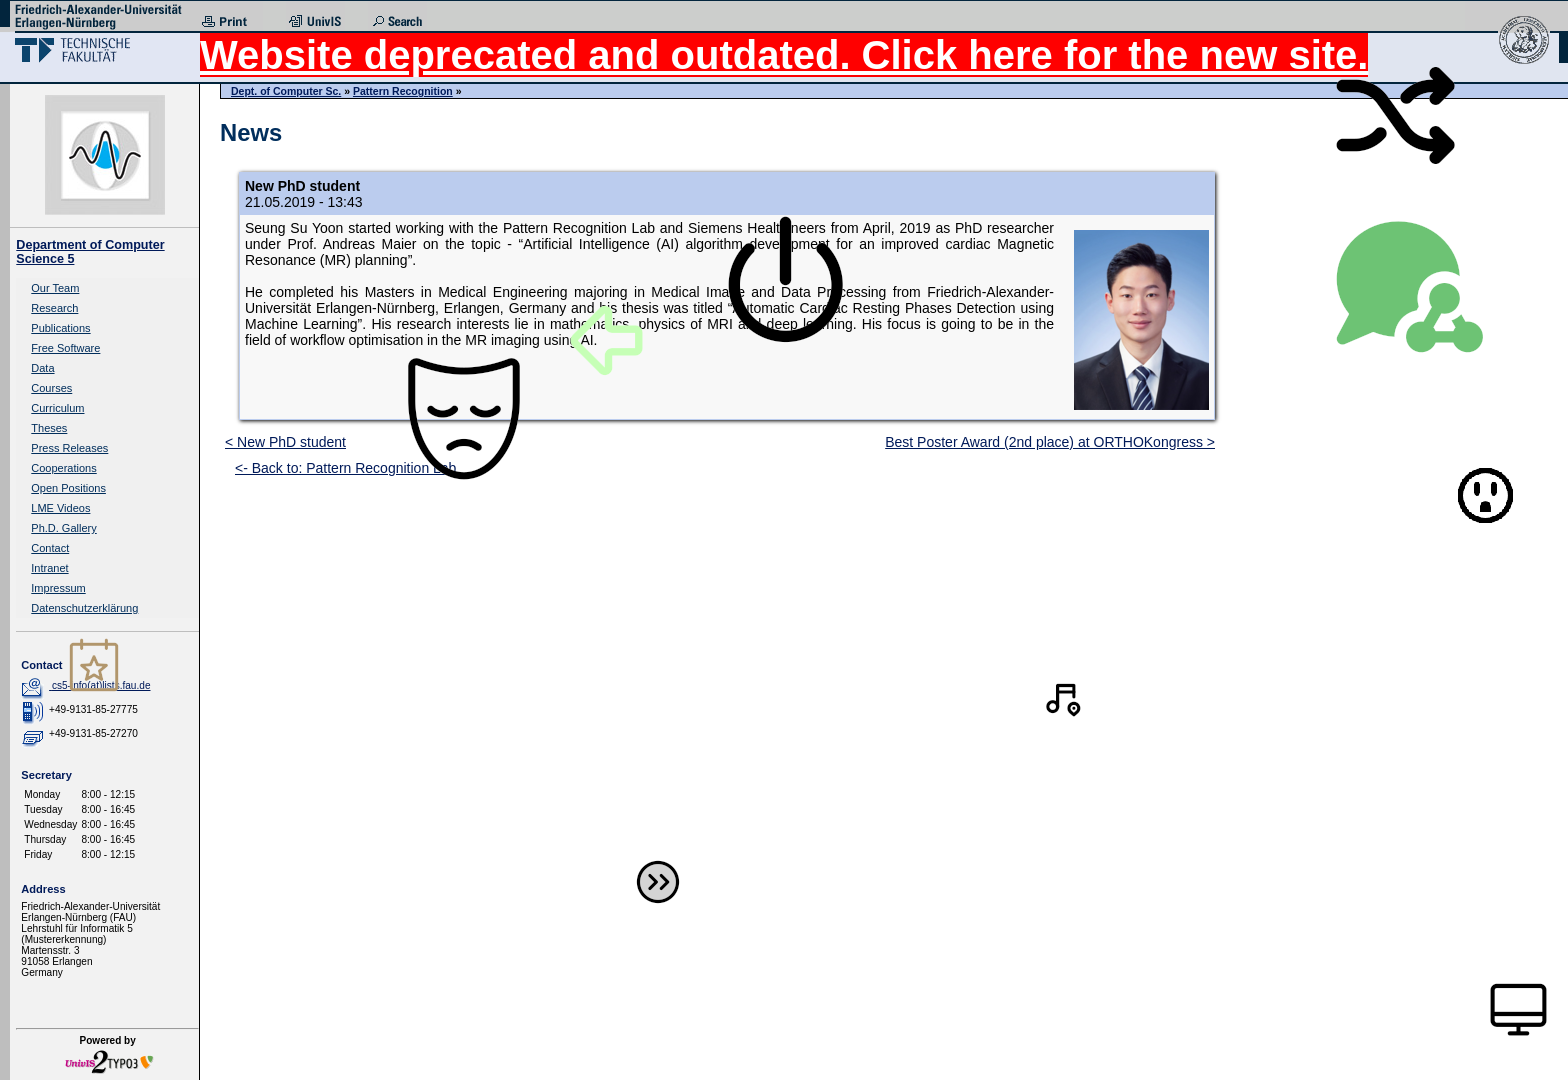 The image size is (1568, 1080). What do you see at coordinates (1062, 698) in the screenshot?
I see `view music tagged with a location` at bounding box center [1062, 698].